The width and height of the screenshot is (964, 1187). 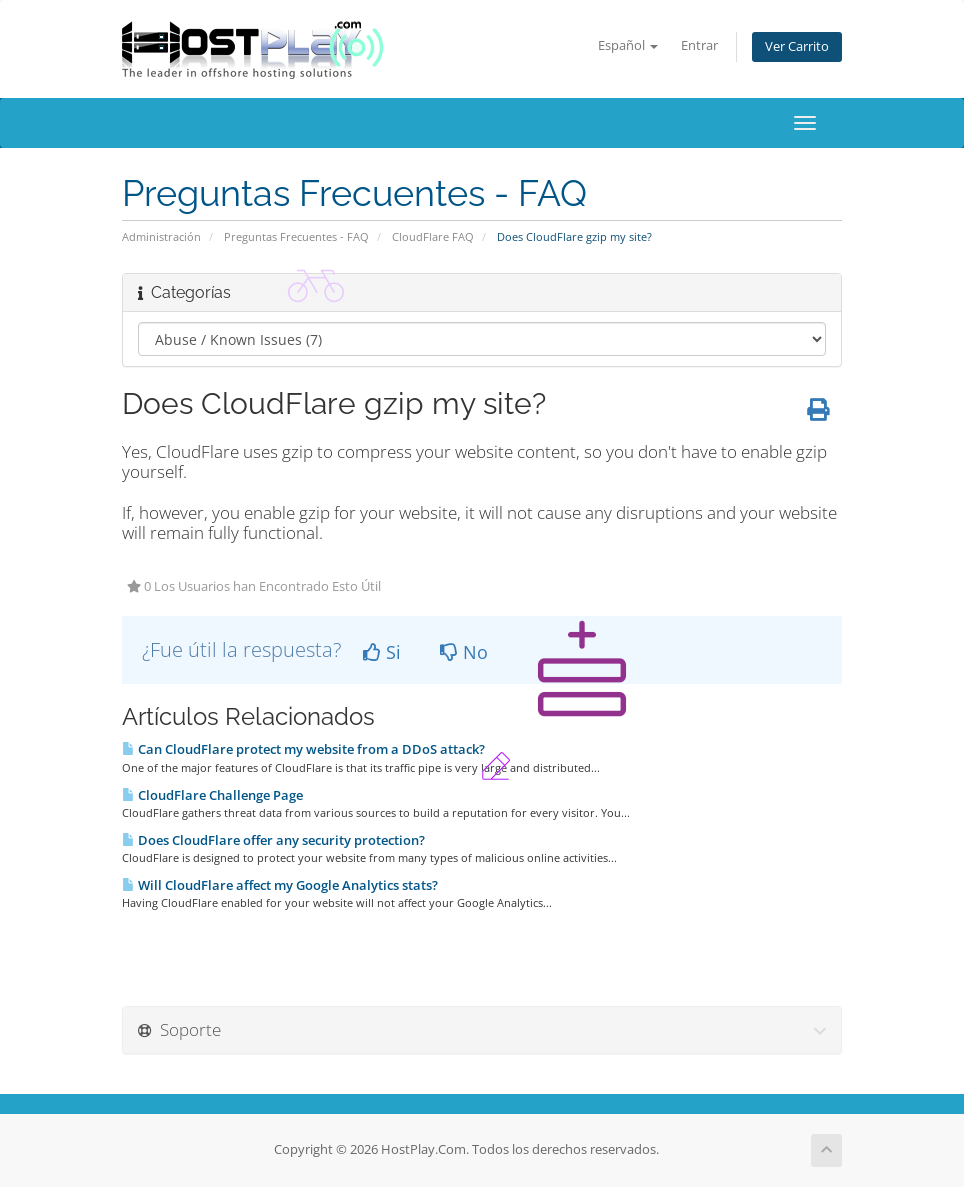 What do you see at coordinates (582, 676) in the screenshot?
I see `add a new row above` at bounding box center [582, 676].